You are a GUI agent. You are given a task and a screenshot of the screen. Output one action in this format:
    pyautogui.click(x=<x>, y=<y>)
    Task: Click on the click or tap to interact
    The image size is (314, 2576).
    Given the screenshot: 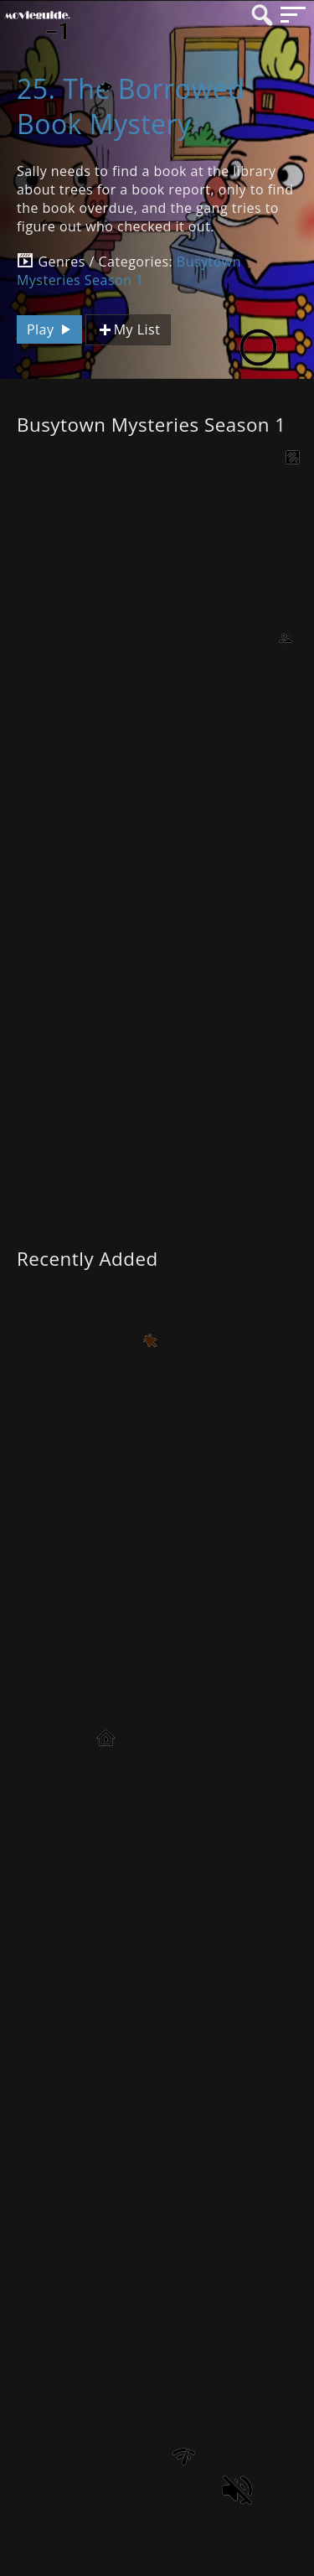 What is the action you would take?
    pyautogui.click(x=151, y=1341)
    